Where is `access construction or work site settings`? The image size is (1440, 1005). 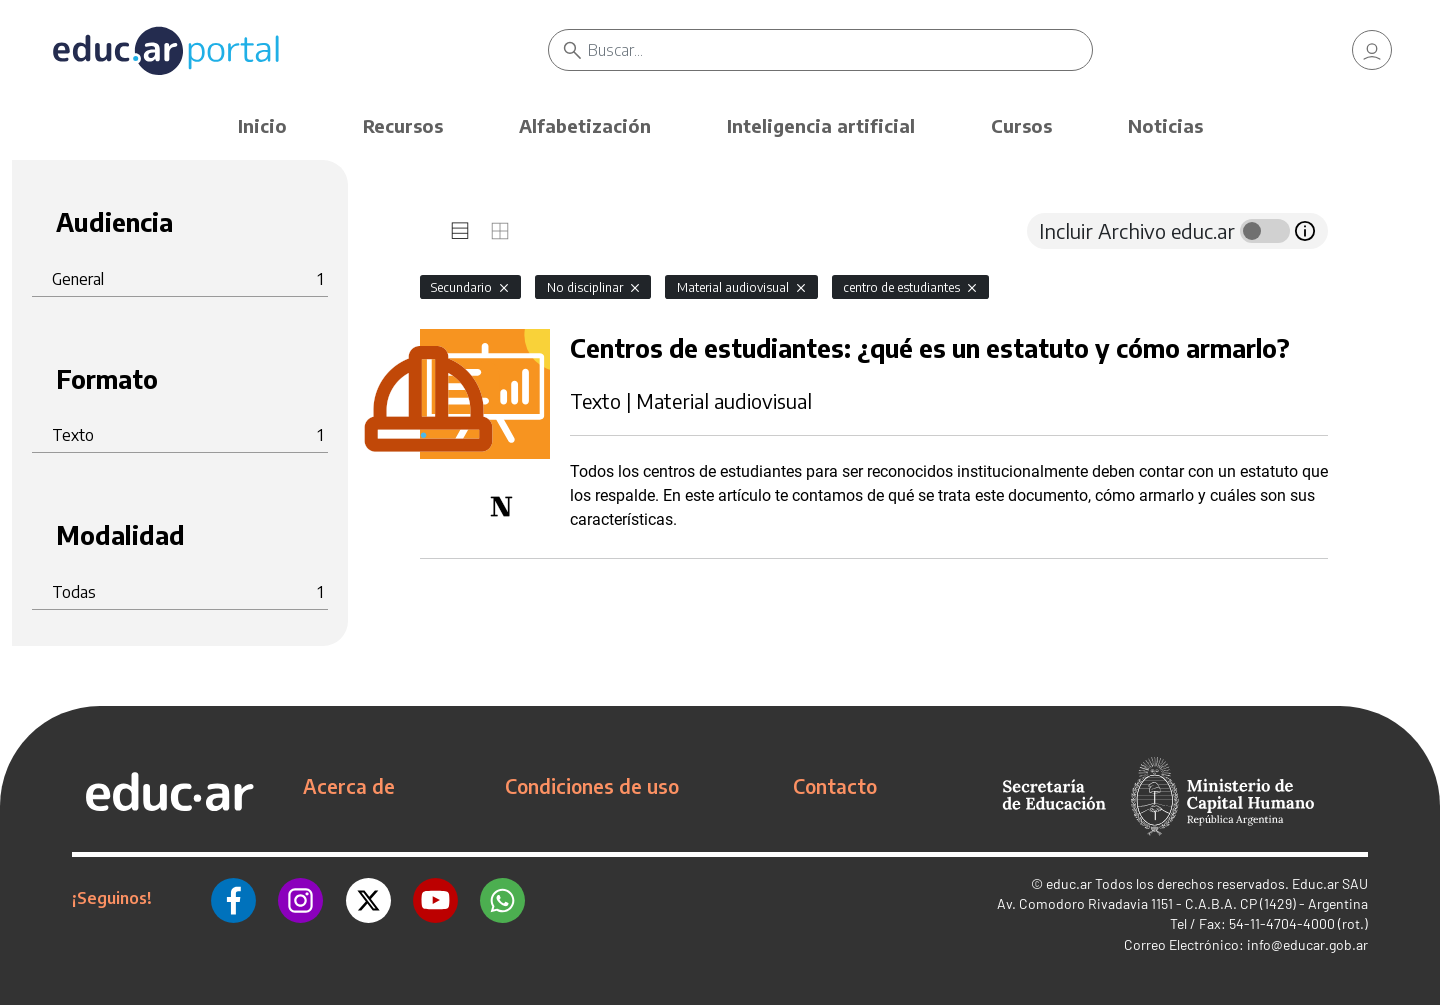
access construction or work site settings is located at coordinates (428, 405).